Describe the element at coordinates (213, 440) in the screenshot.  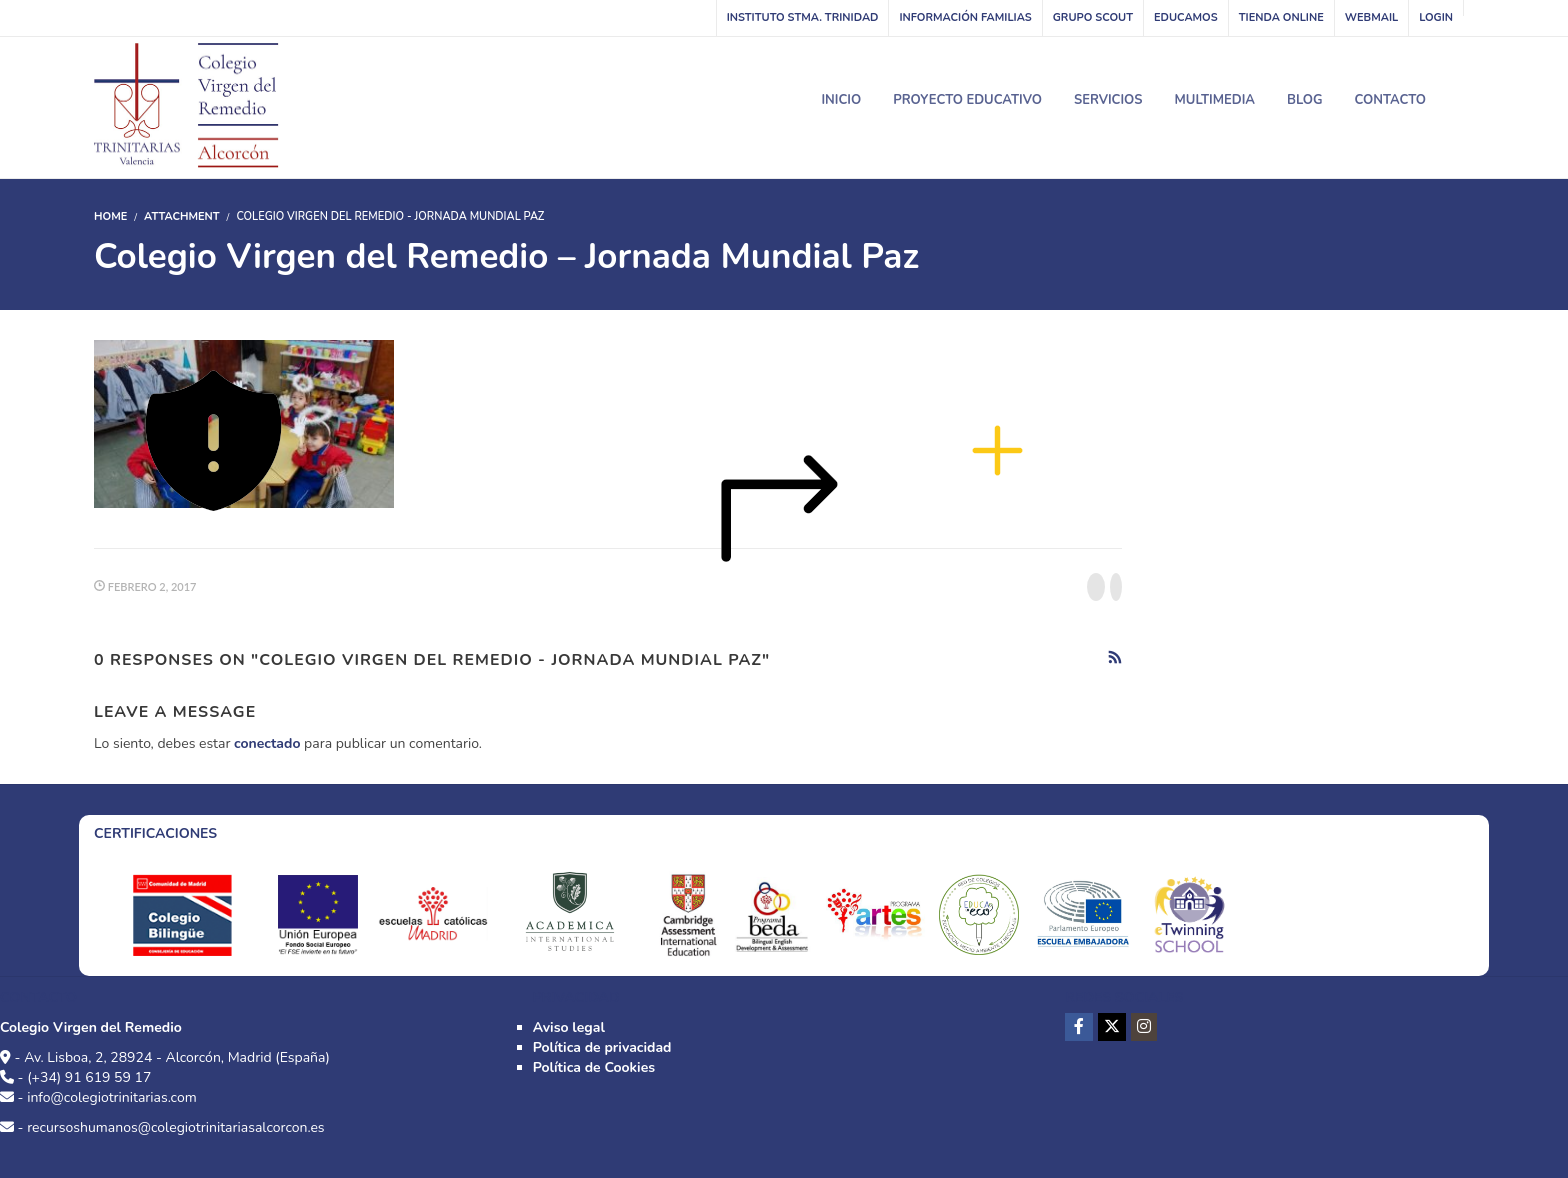
I see `security warning or alert detected` at that location.